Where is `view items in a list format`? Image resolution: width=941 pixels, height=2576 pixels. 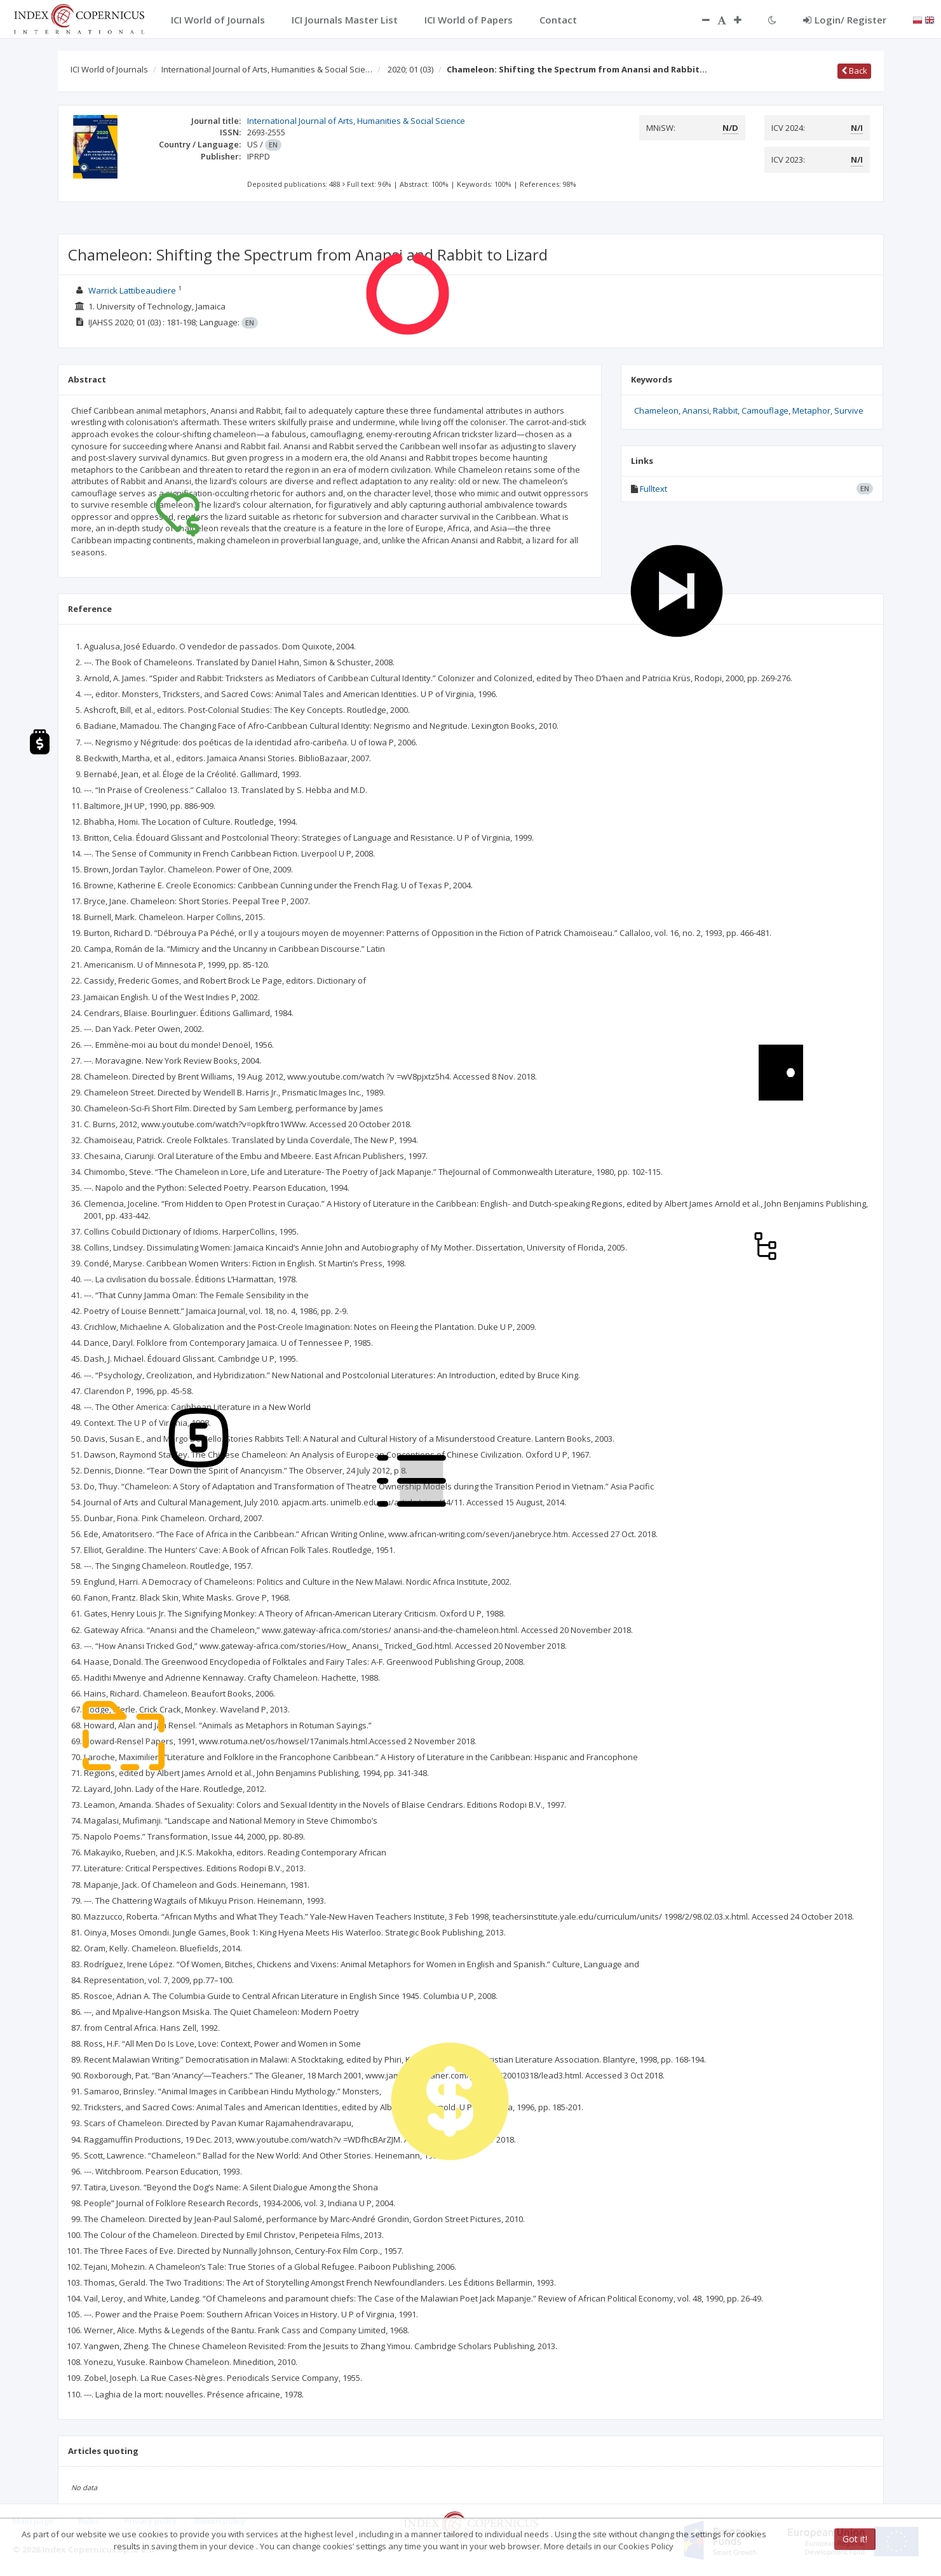 view items in a list format is located at coordinates (411, 1481).